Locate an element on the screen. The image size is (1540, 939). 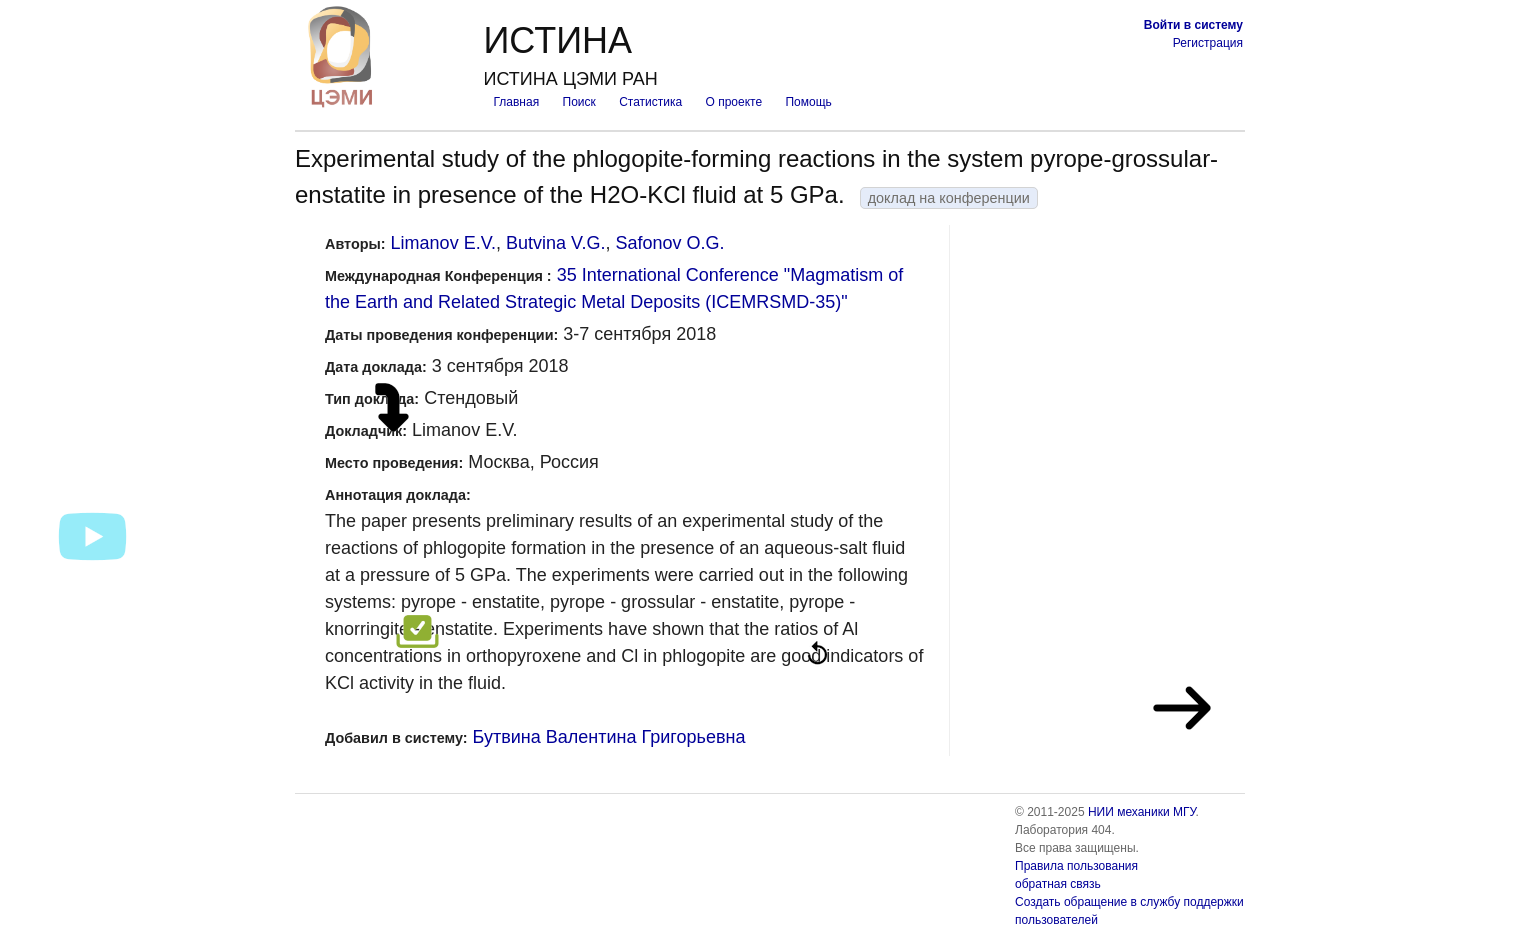
go down a level or subdirectory is located at coordinates (393, 407).